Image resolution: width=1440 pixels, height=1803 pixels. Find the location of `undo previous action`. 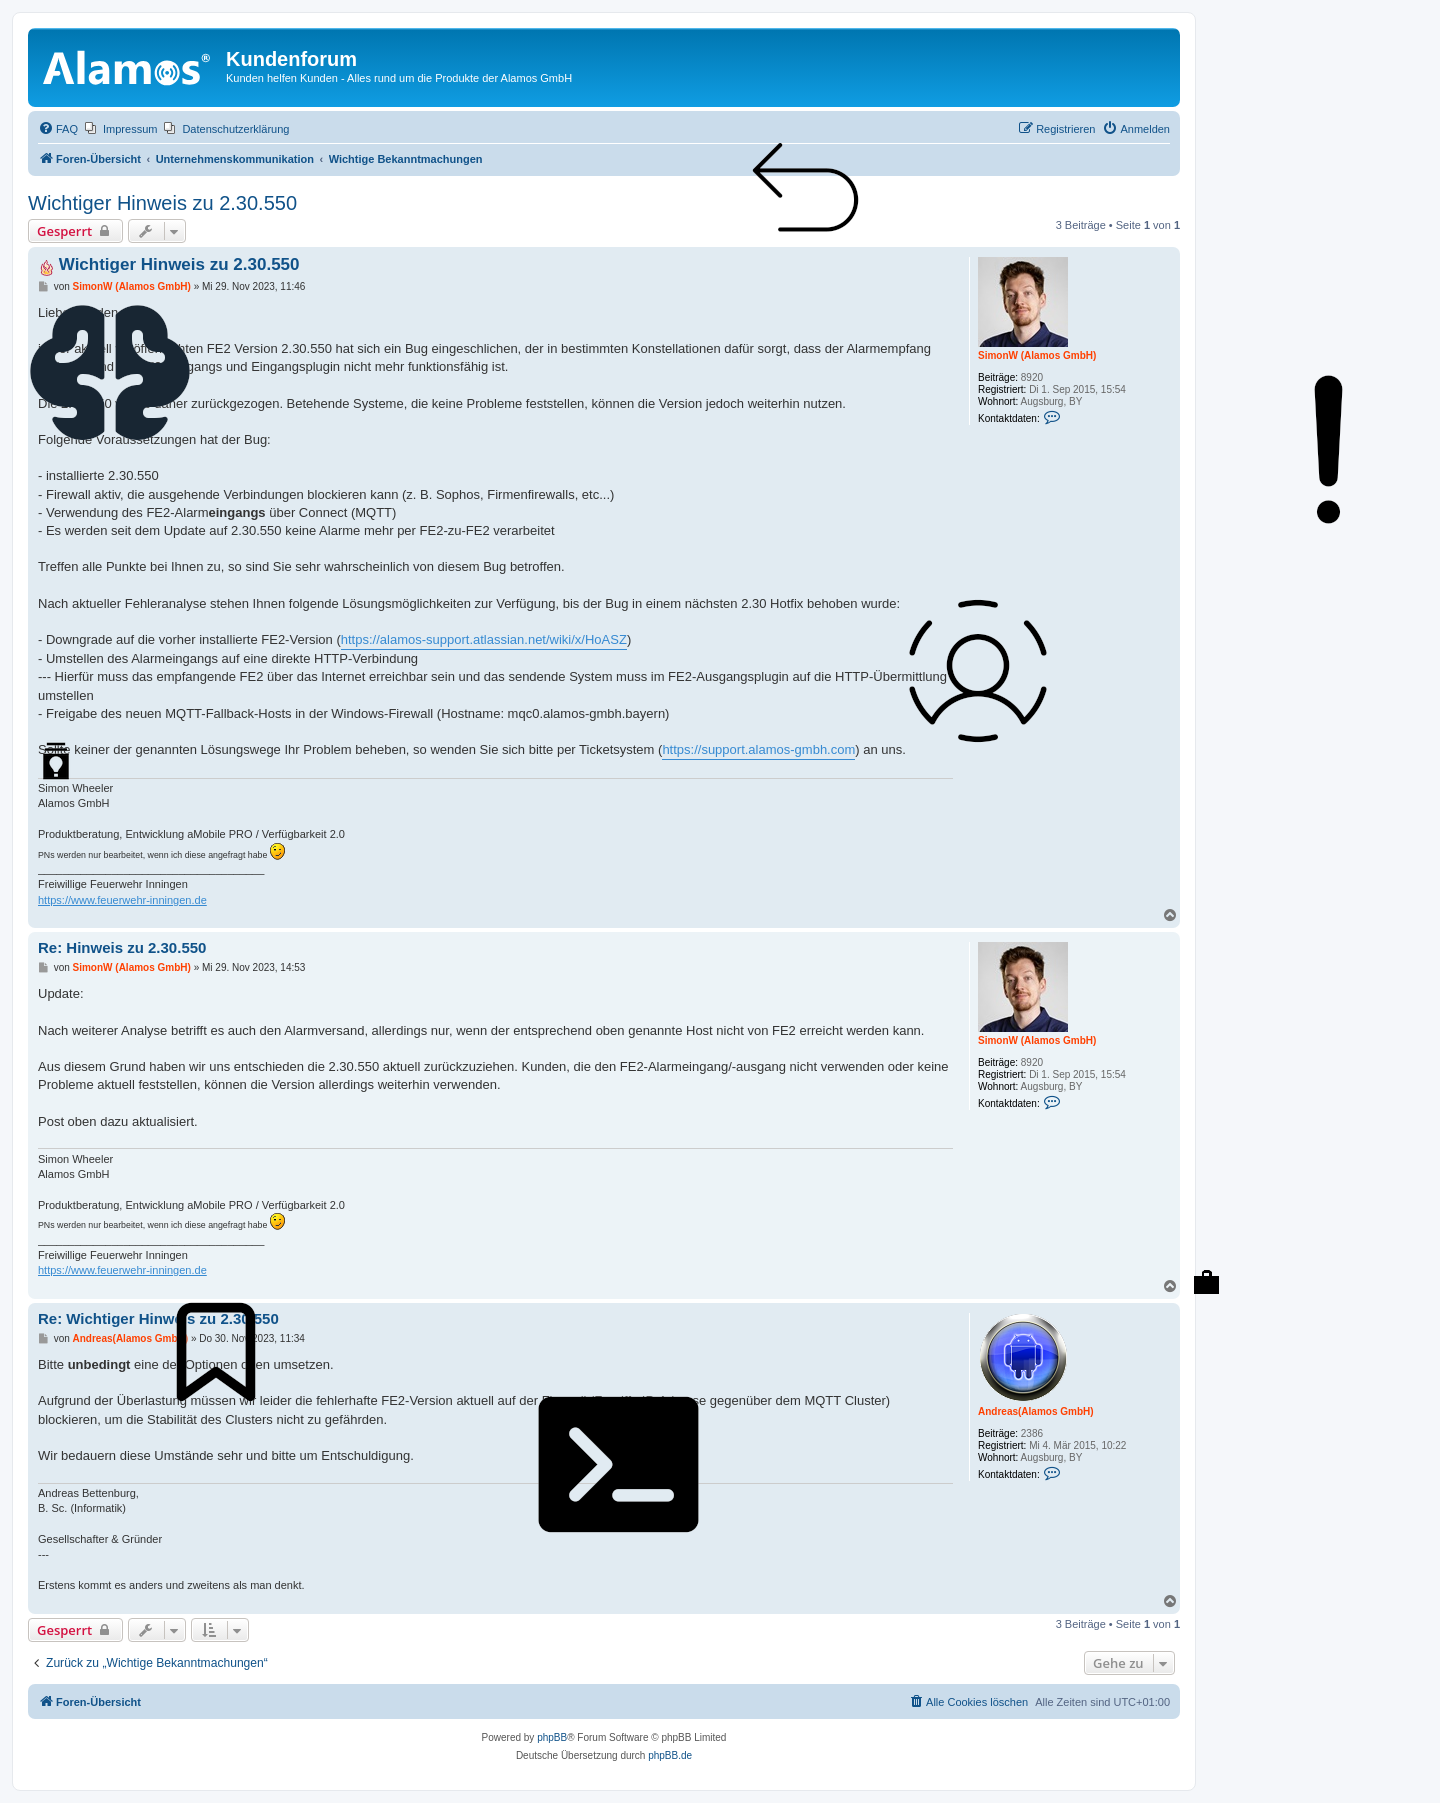

undo previous action is located at coordinates (805, 191).